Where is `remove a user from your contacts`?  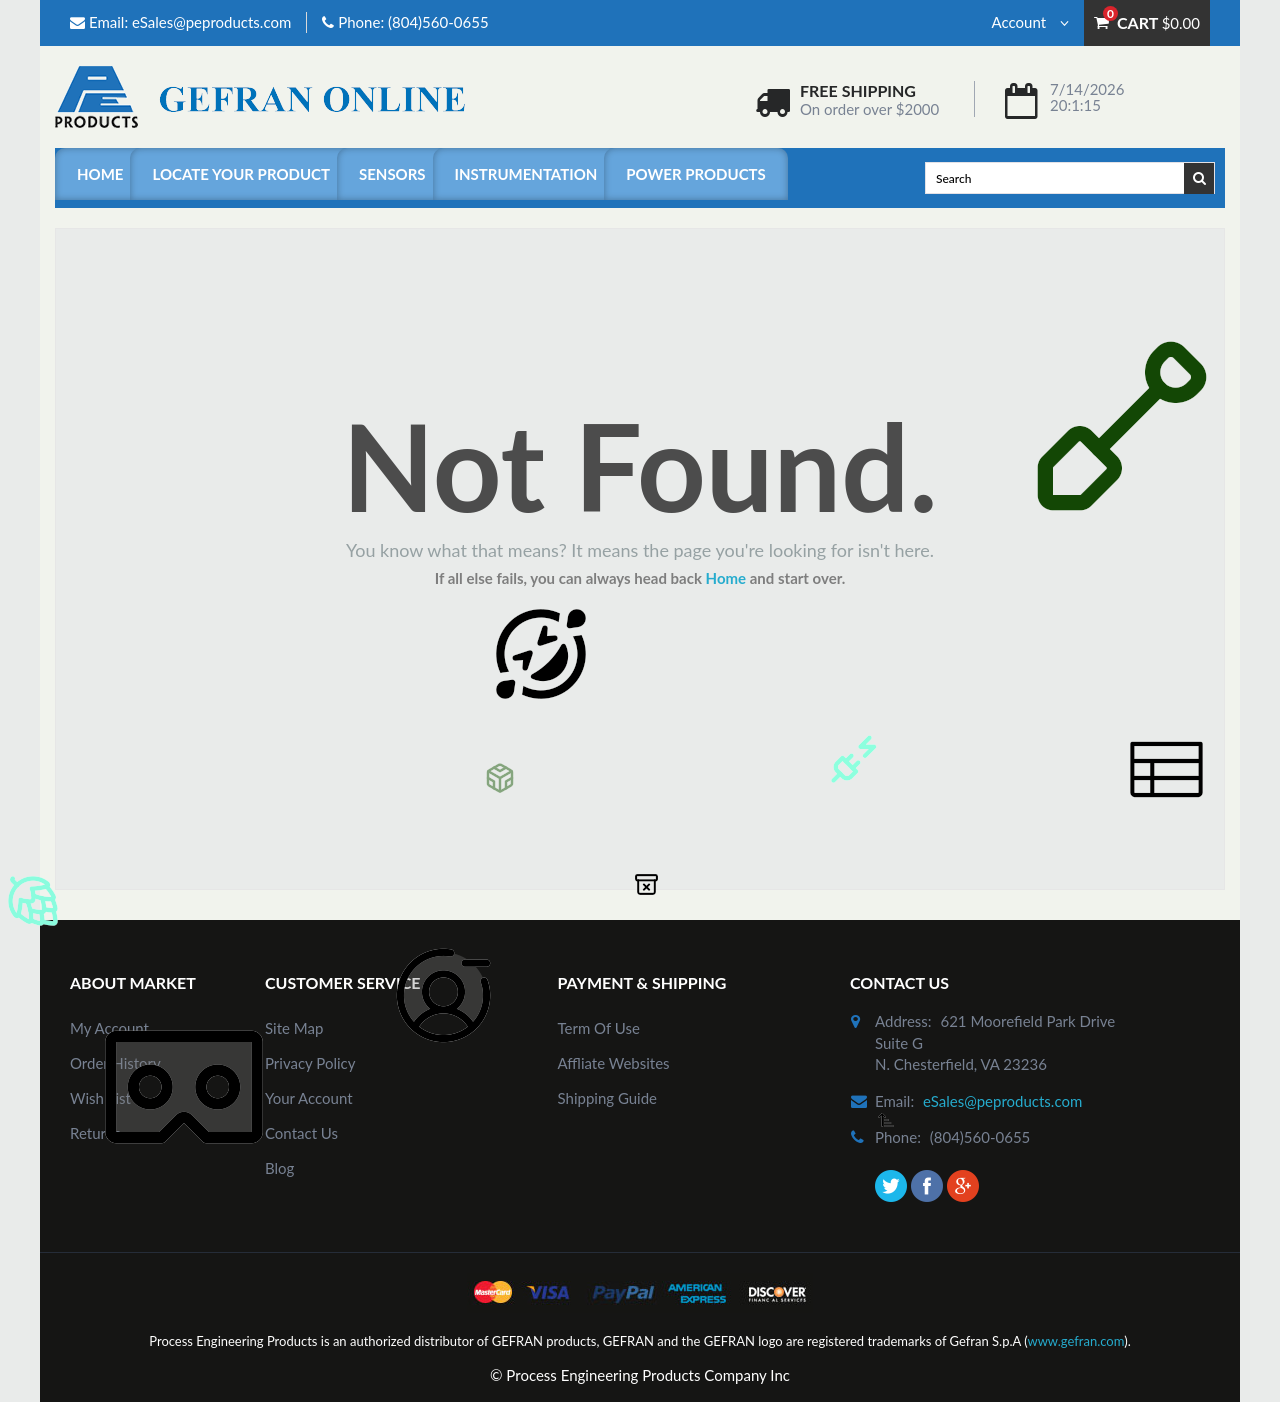
remove a user from your contacts is located at coordinates (443, 995).